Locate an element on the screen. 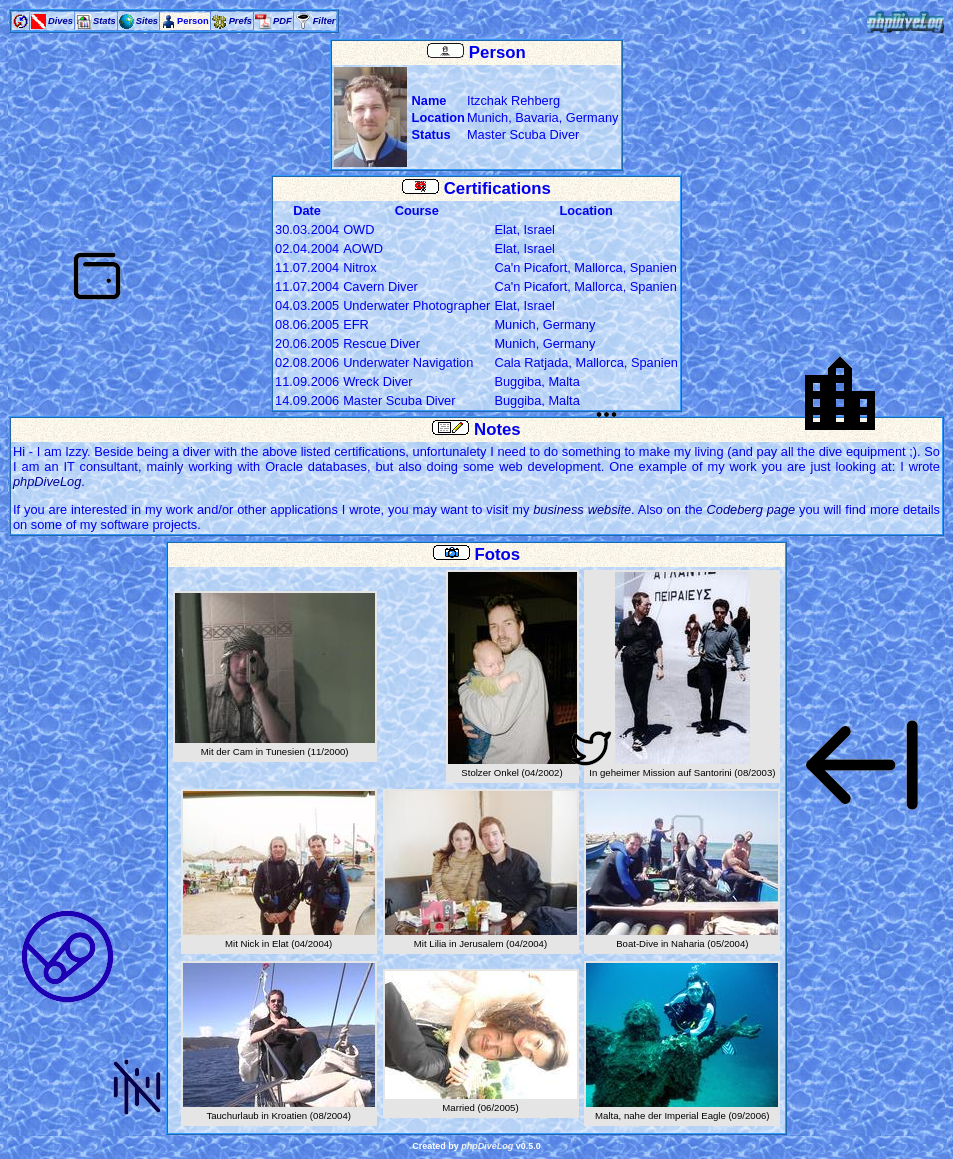  access more options or actions is located at coordinates (606, 414).